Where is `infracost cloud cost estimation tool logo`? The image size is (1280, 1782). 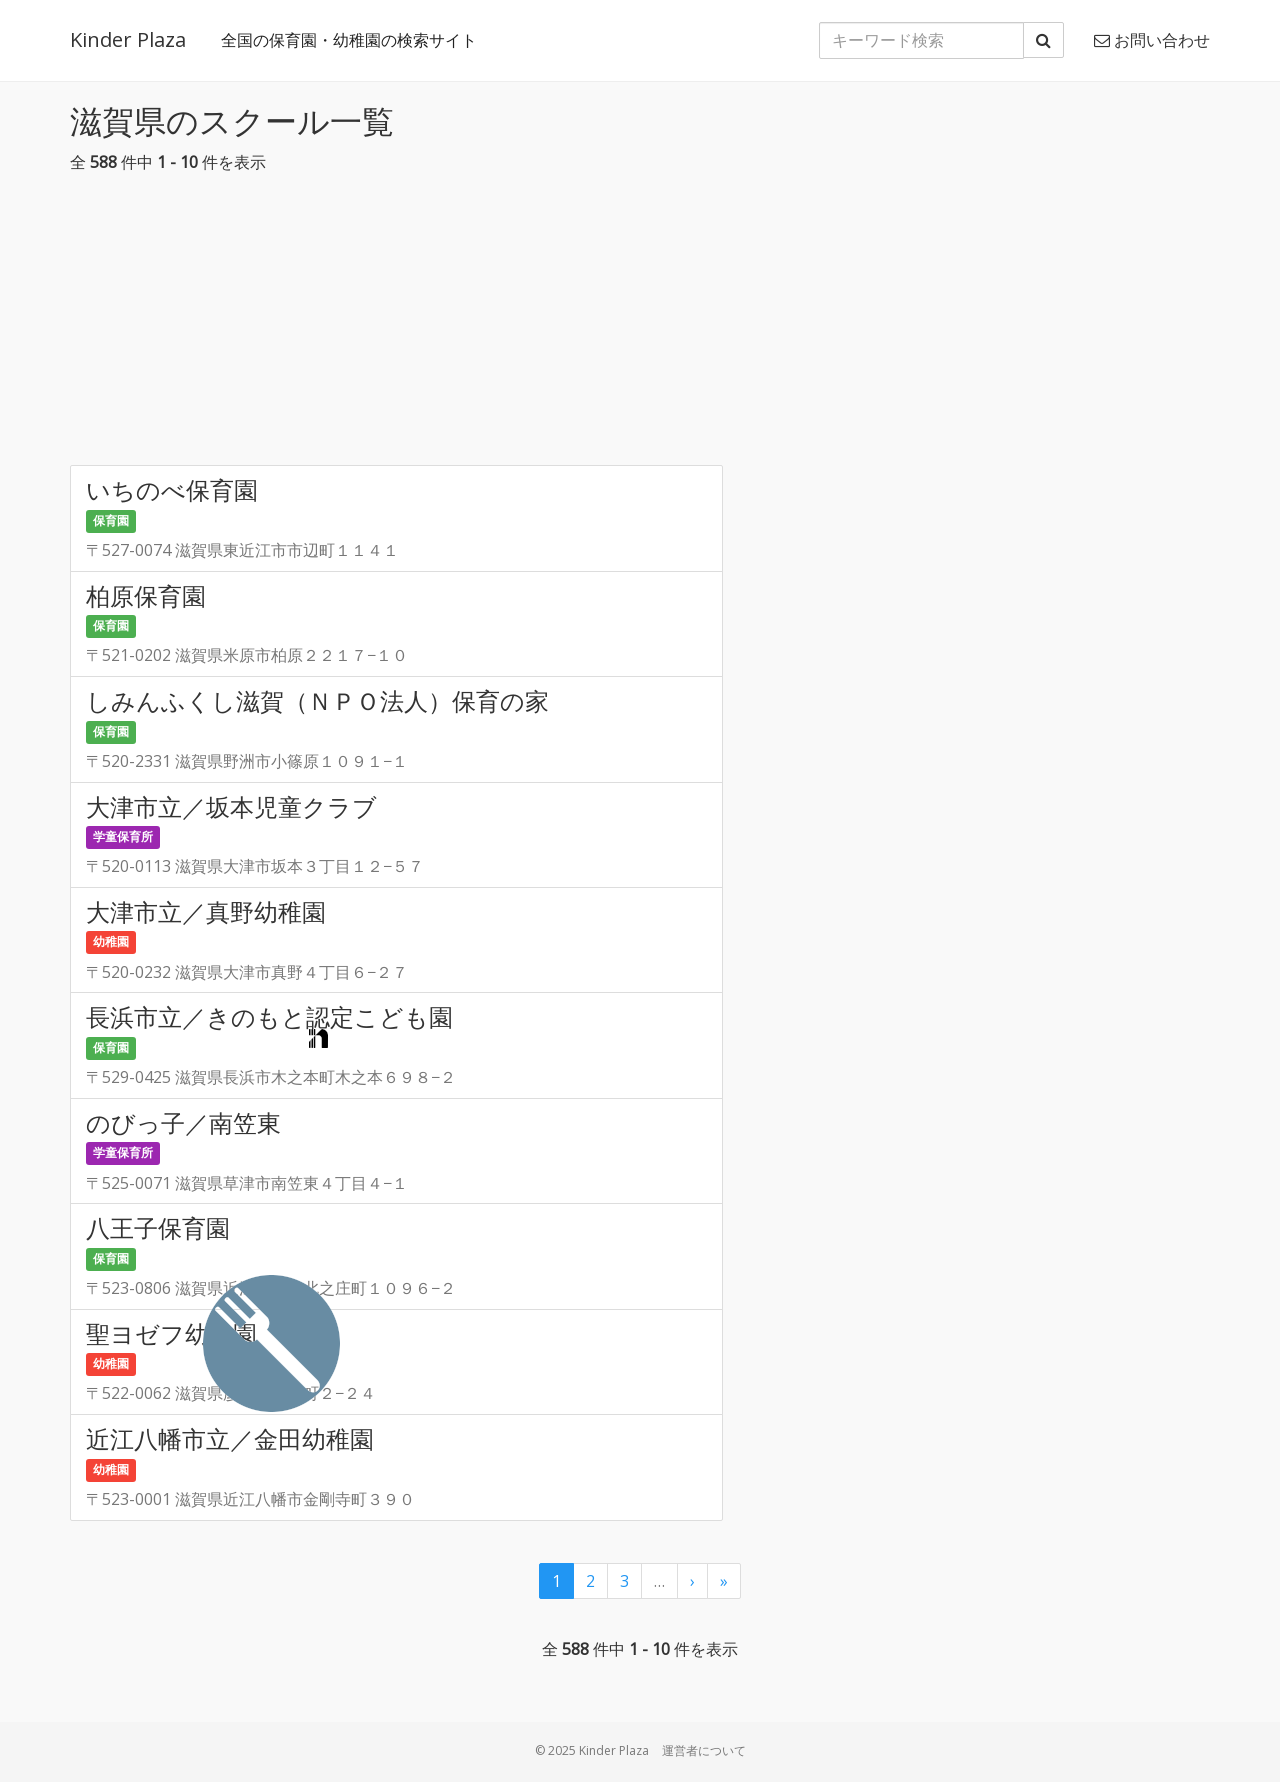
infracost cloud cost estimation tool logo is located at coordinates (318, 1038).